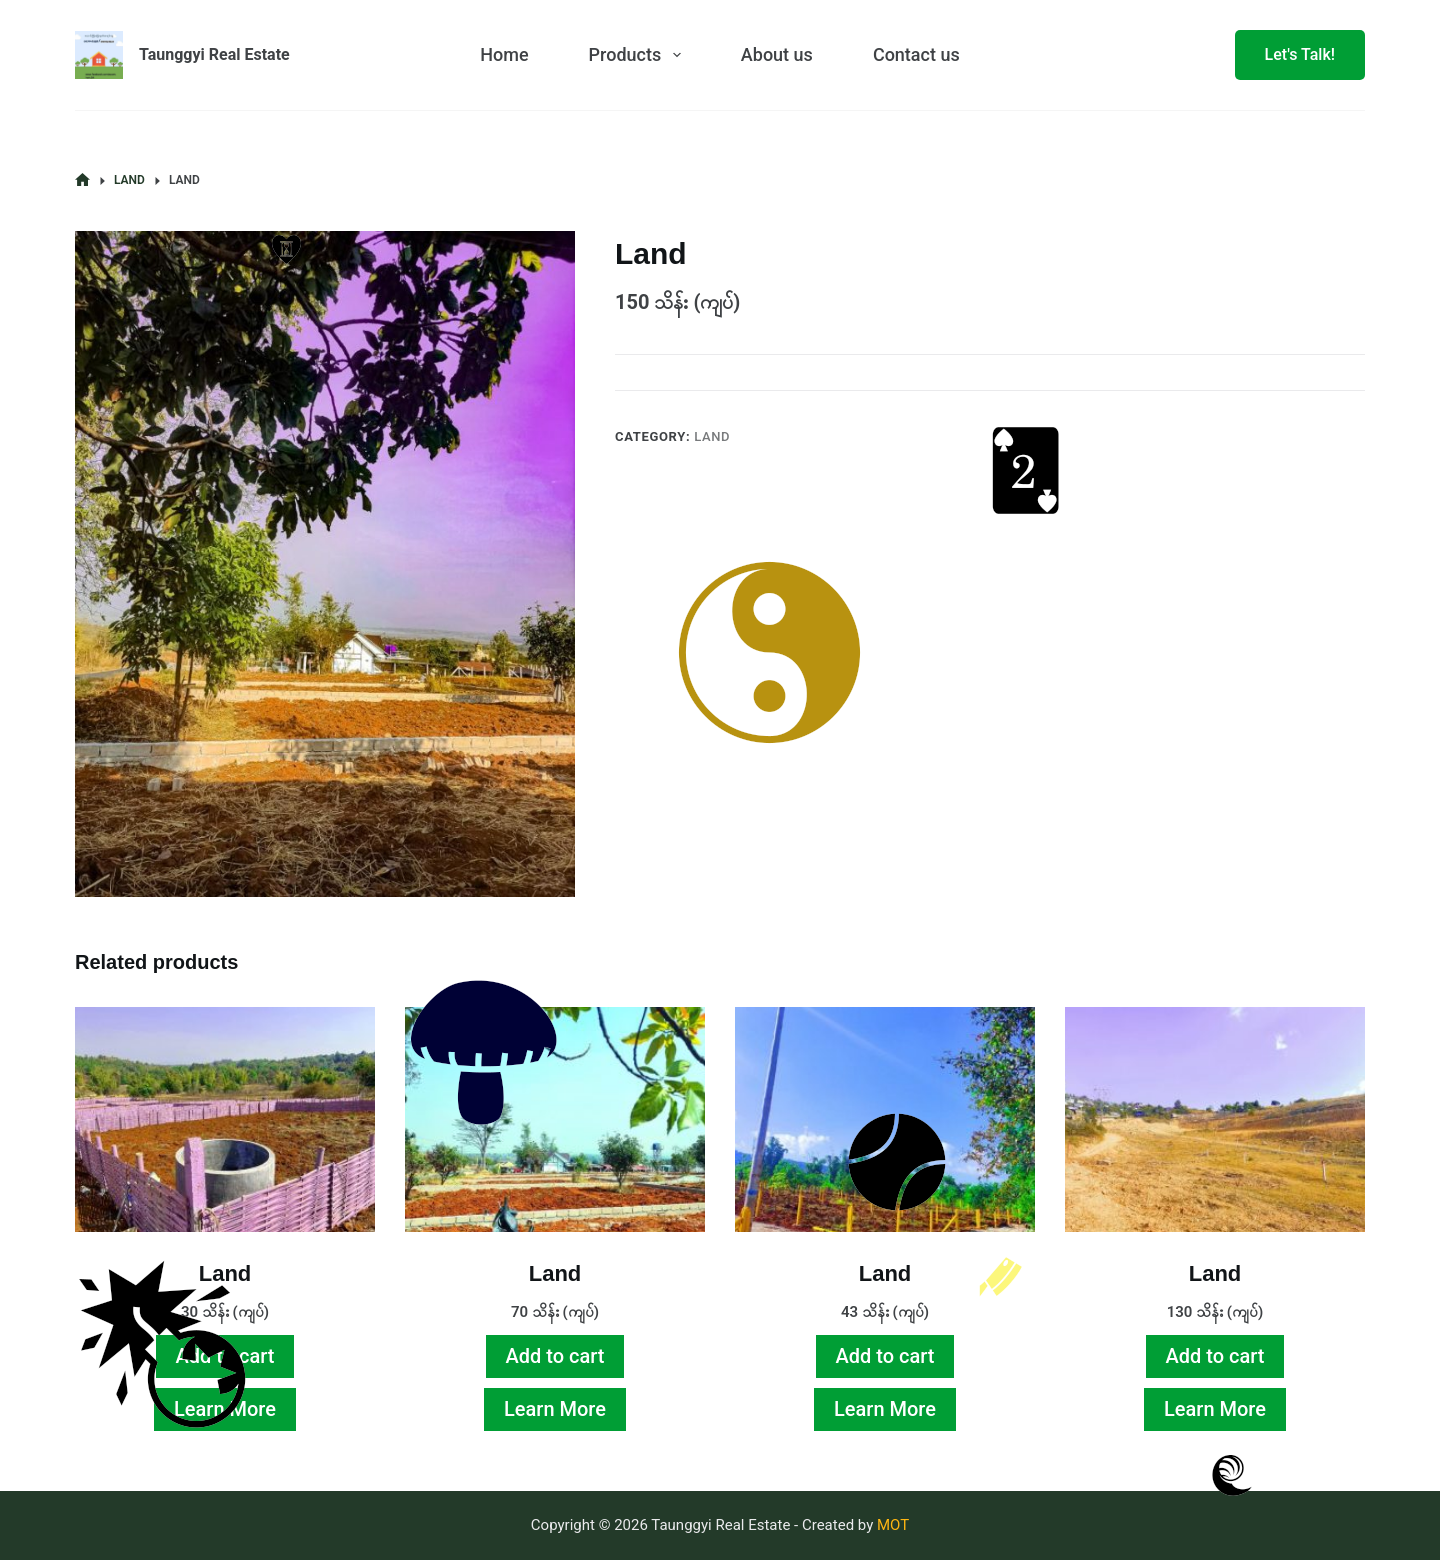 The height and width of the screenshot is (1560, 1440). I want to click on access tennis or sports-related features, so click(897, 1162).